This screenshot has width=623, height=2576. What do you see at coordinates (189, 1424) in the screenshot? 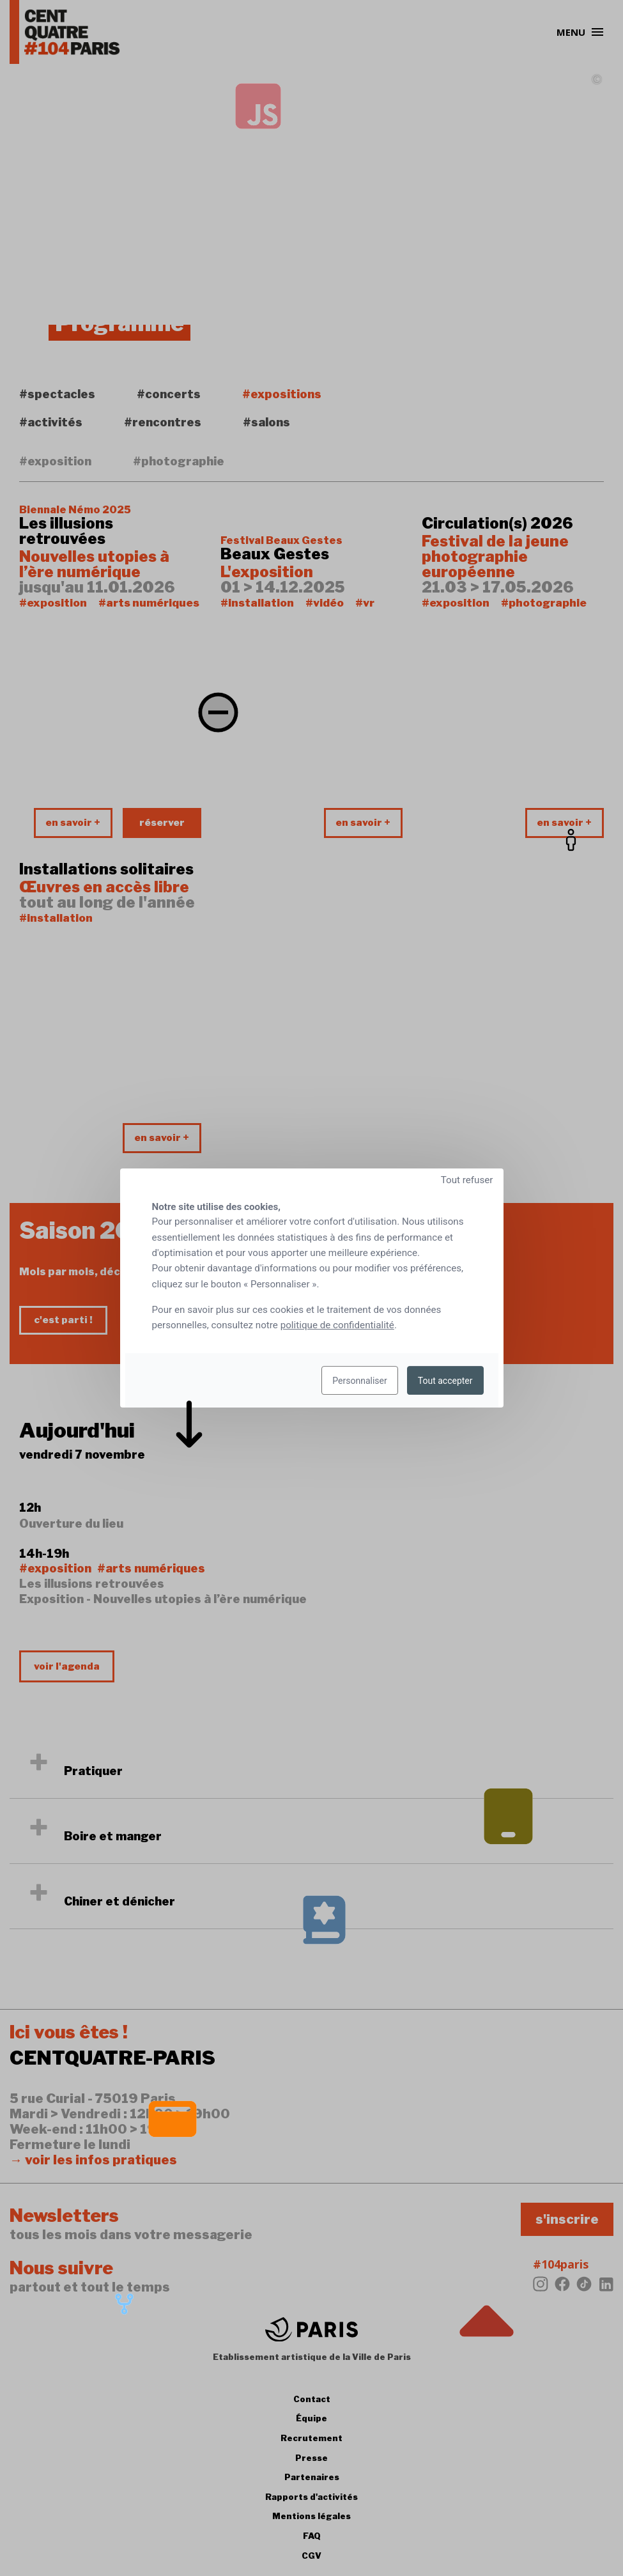
I see `scroll down or view more content` at bounding box center [189, 1424].